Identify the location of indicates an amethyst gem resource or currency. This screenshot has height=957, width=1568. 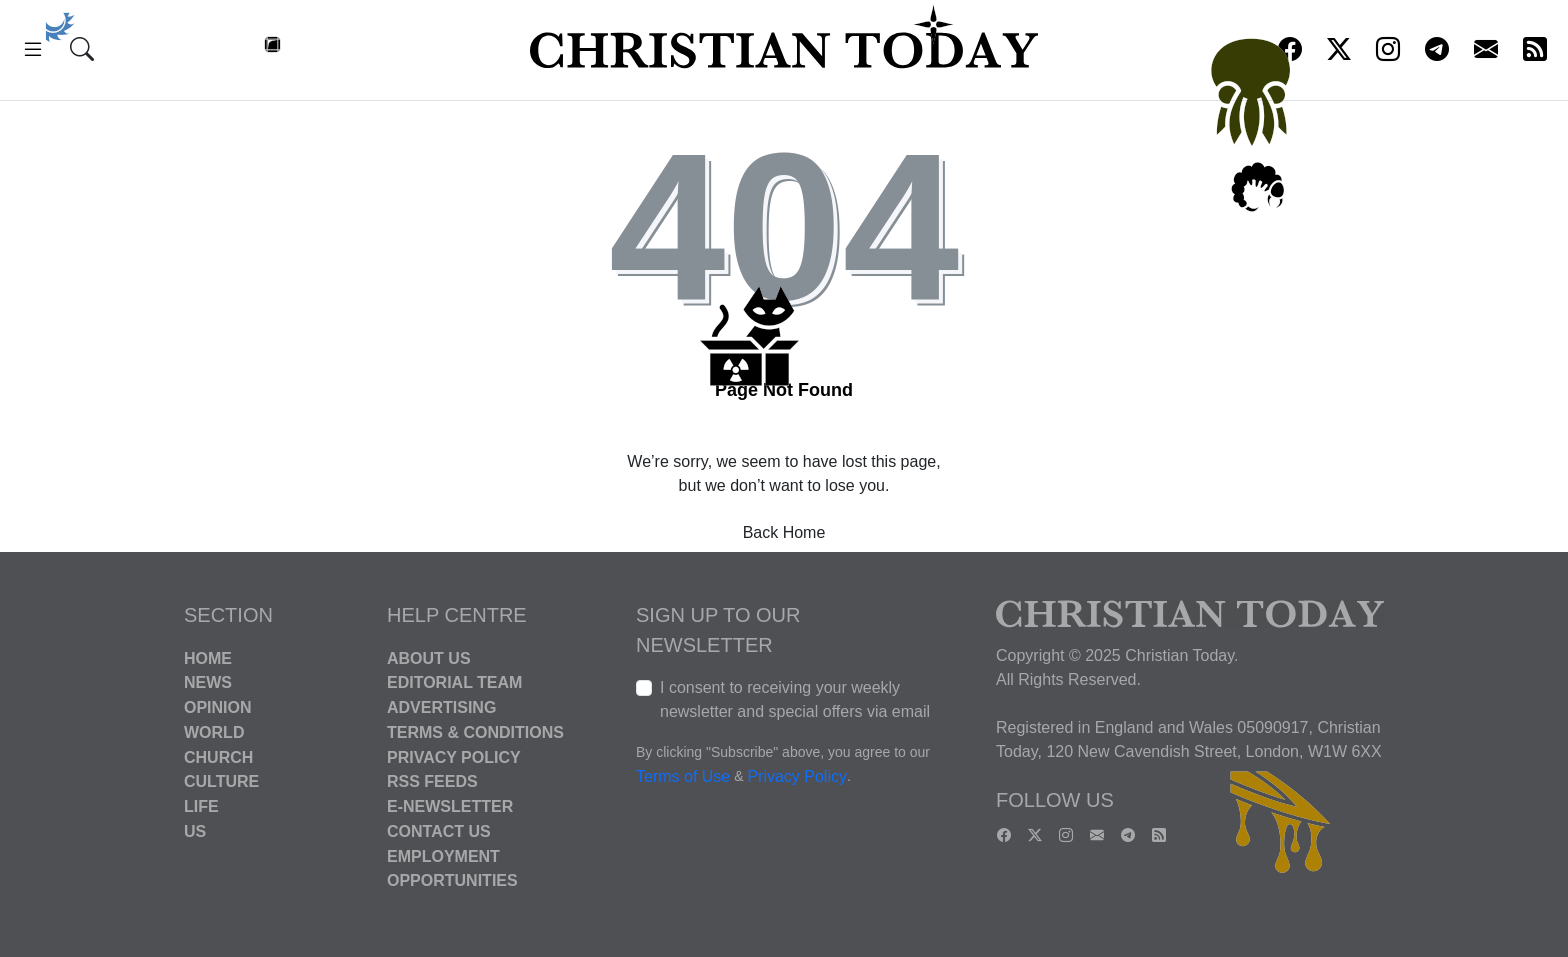
(272, 44).